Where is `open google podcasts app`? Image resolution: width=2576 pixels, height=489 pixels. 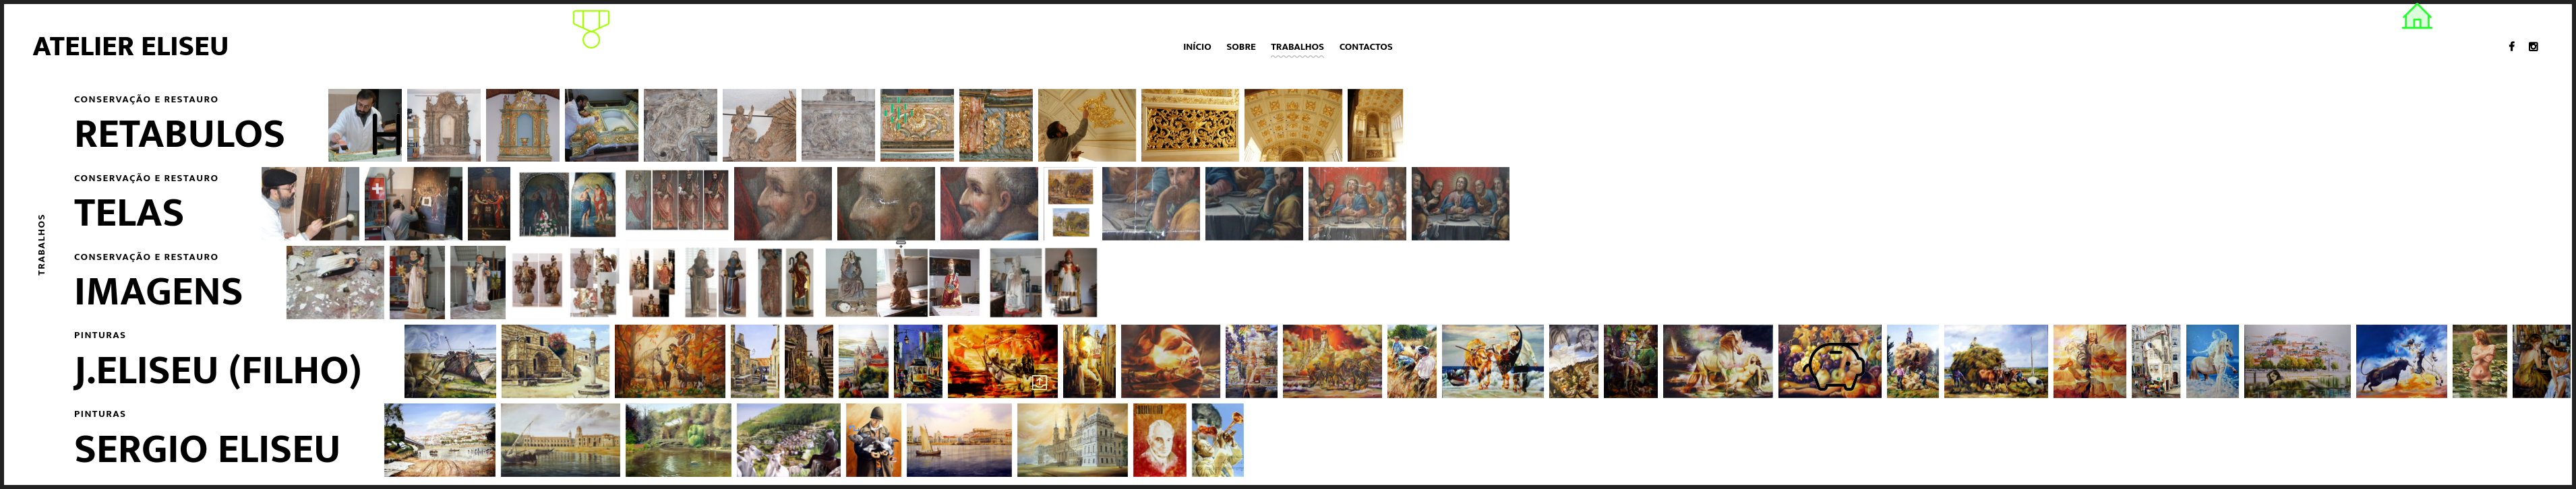
open google podcasts app is located at coordinates (899, 113).